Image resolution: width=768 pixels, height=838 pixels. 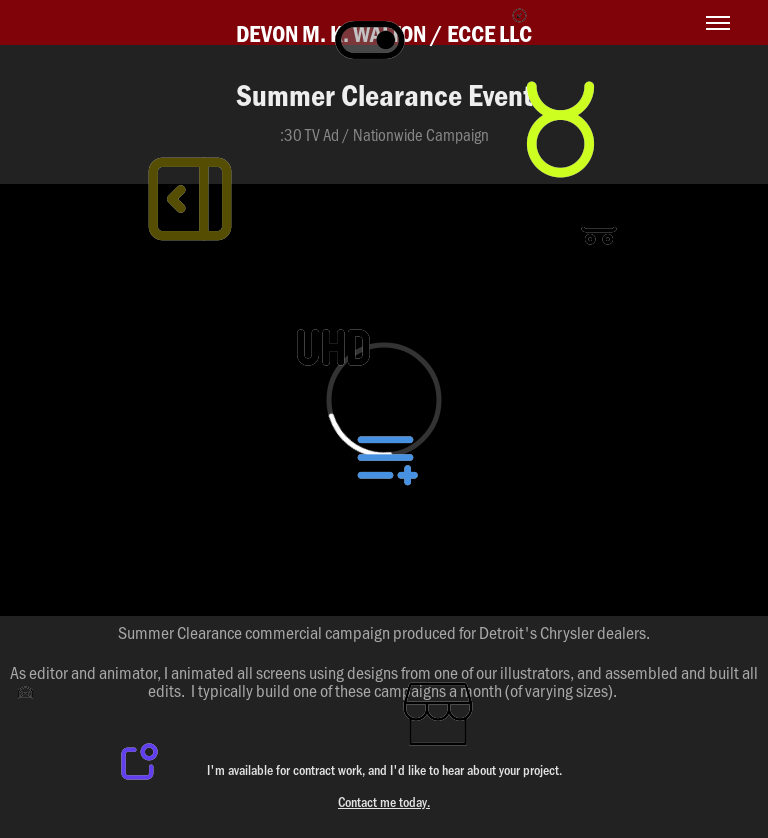 What do you see at coordinates (190, 199) in the screenshot?
I see `expand the right sidebar panel` at bounding box center [190, 199].